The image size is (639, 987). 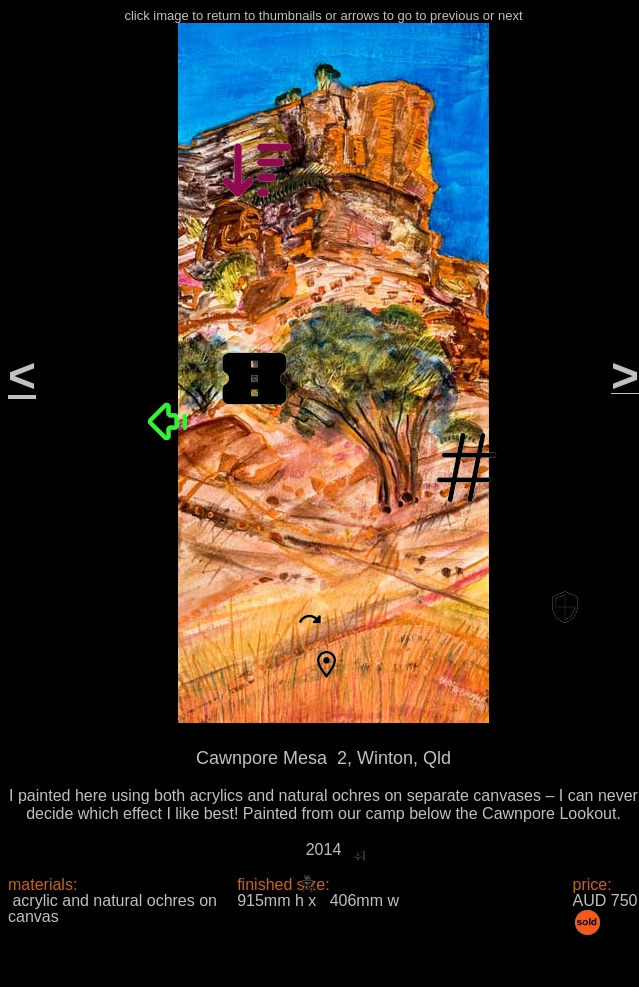 What do you see at coordinates (326, 664) in the screenshot?
I see `view current location on map` at bounding box center [326, 664].